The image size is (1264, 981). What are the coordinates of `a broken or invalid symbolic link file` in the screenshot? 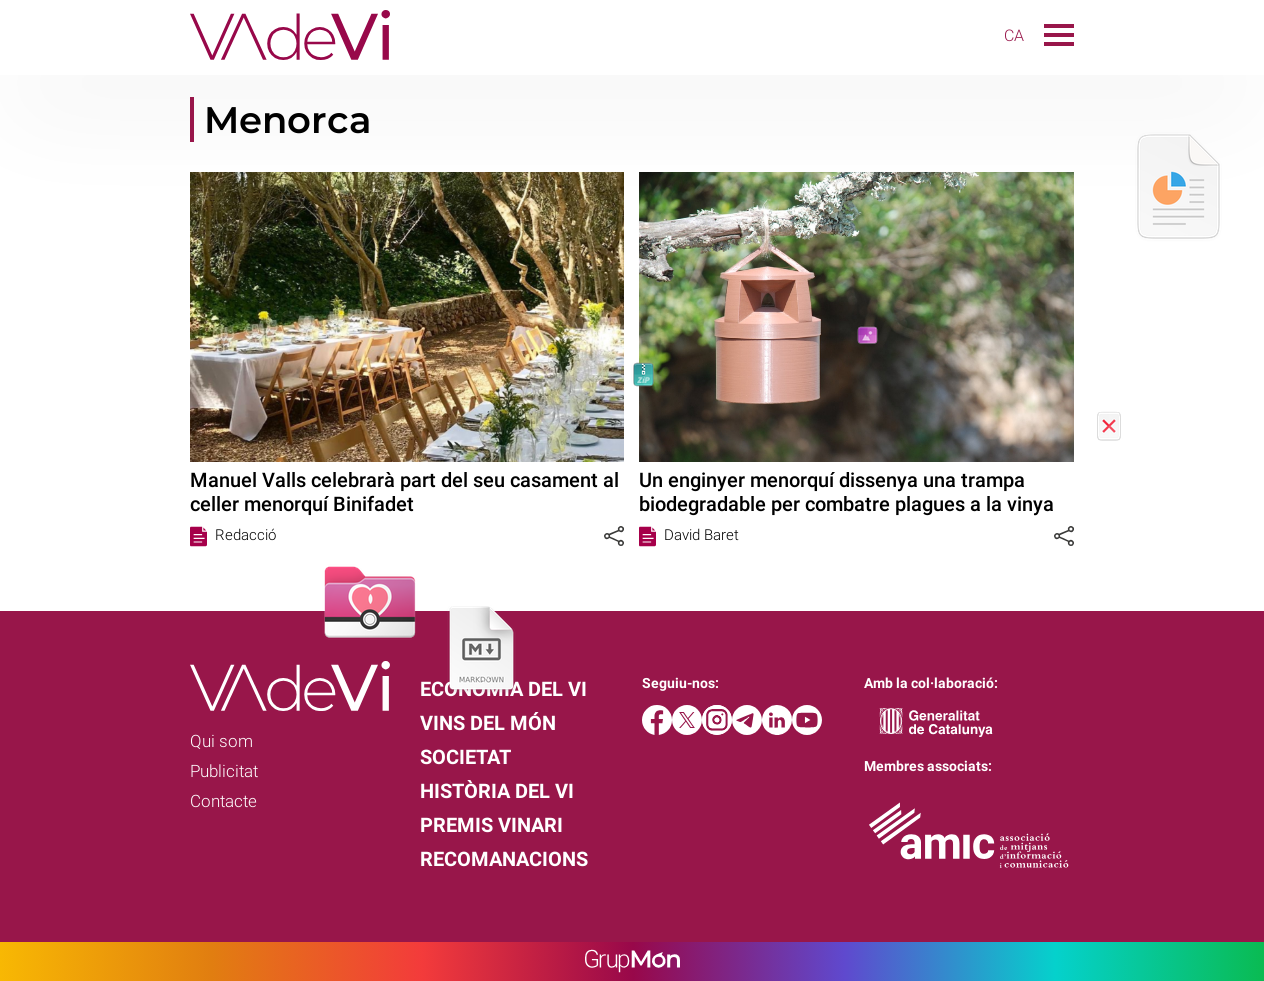 It's located at (1109, 426).